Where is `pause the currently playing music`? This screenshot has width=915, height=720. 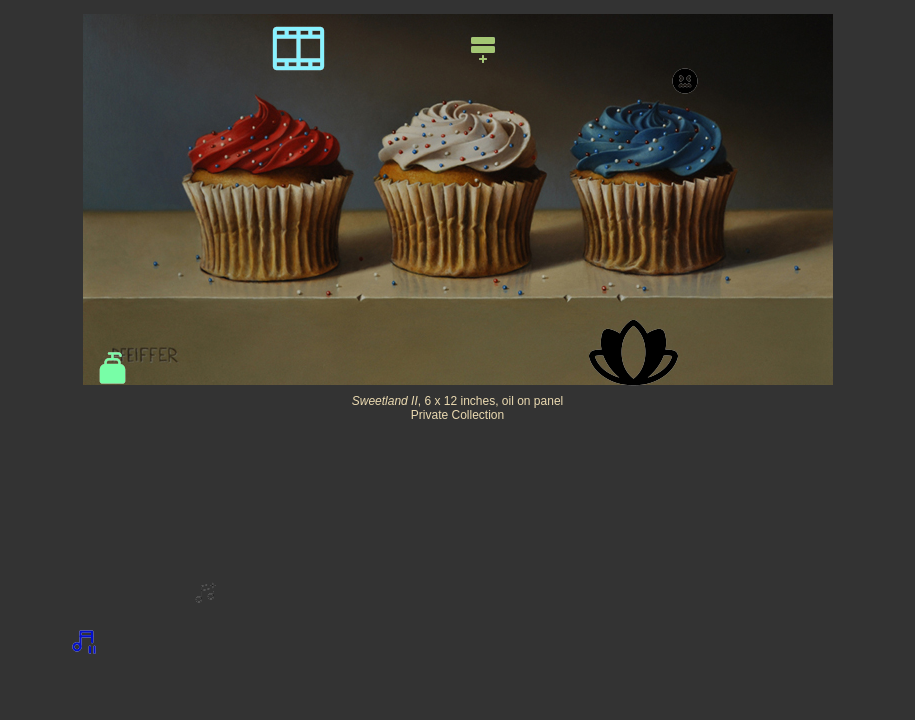 pause the currently playing music is located at coordinates (84, 641).